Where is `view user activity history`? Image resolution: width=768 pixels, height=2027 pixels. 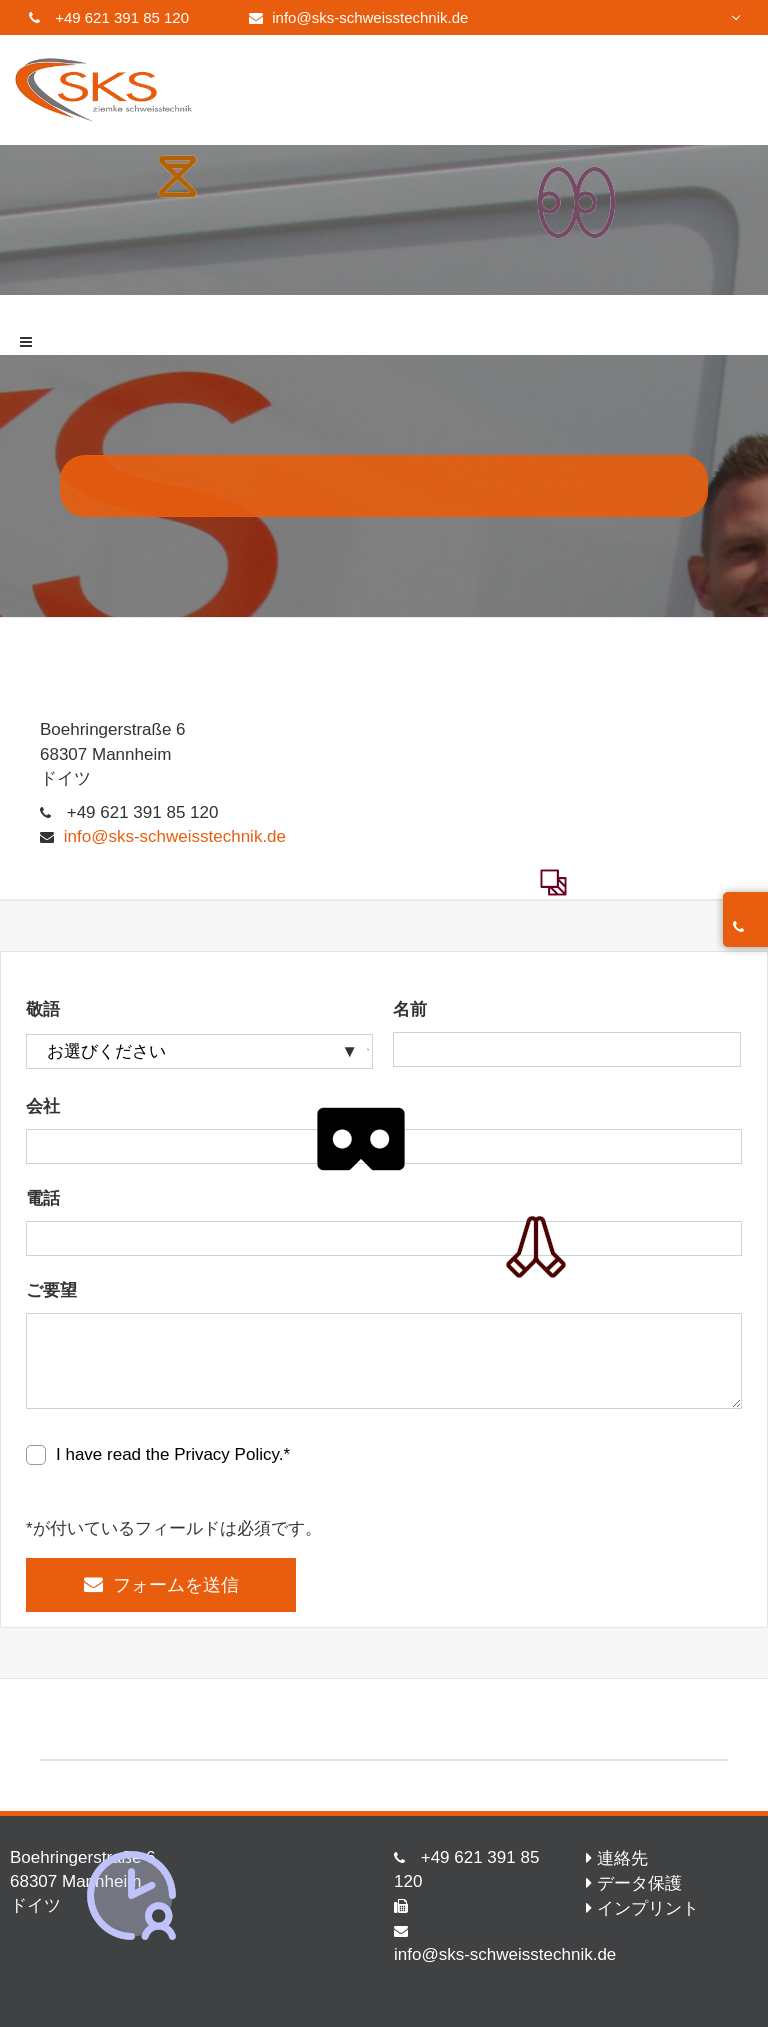 view user activity history is located at coordinates (131, 1895).